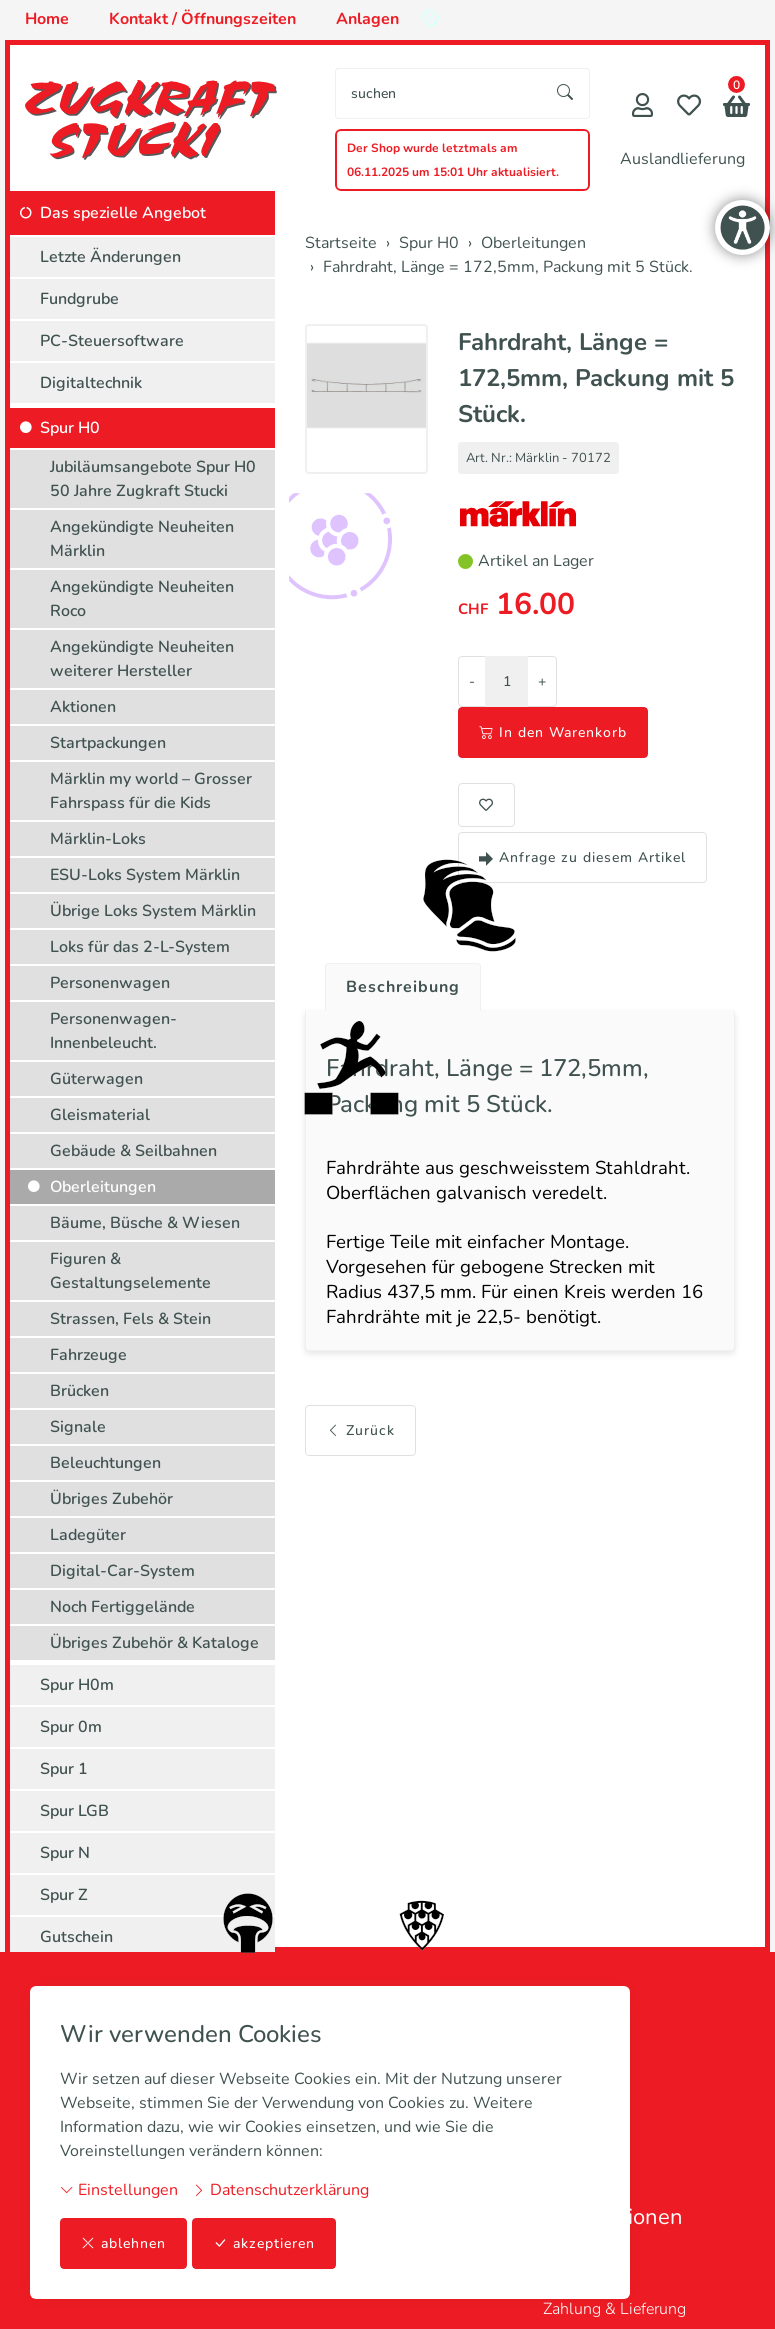 The image size is (775, 2329). What do you see at coordinates (351, 1067) in the screenshot?
I see `jump across platforms or obstacles` at bounding box center [351, 1067].